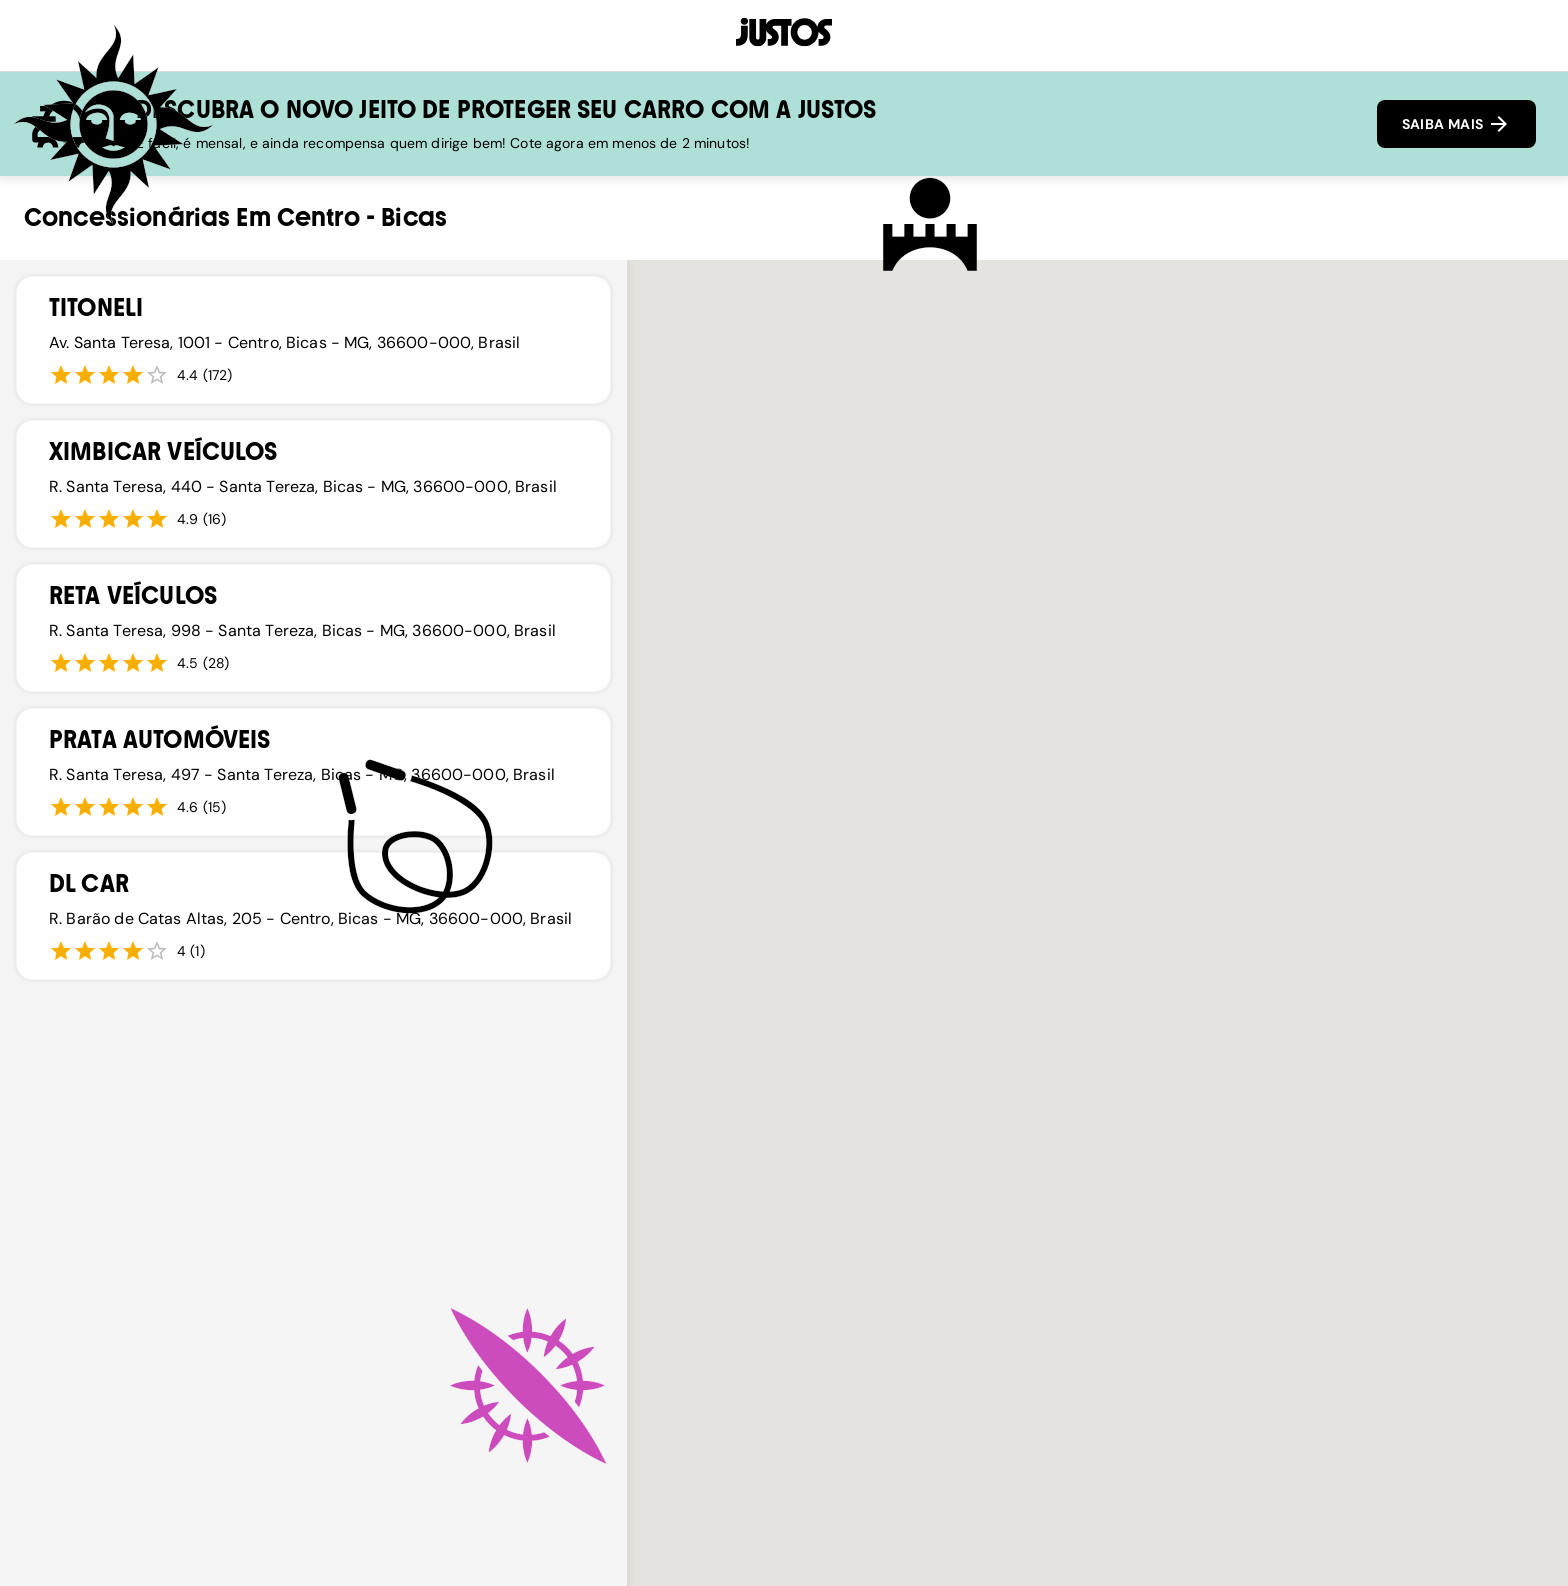  Describe the element at coordinates (415, 836) in the screenshot. I see `access jump rope or skipping exercises` at that location.